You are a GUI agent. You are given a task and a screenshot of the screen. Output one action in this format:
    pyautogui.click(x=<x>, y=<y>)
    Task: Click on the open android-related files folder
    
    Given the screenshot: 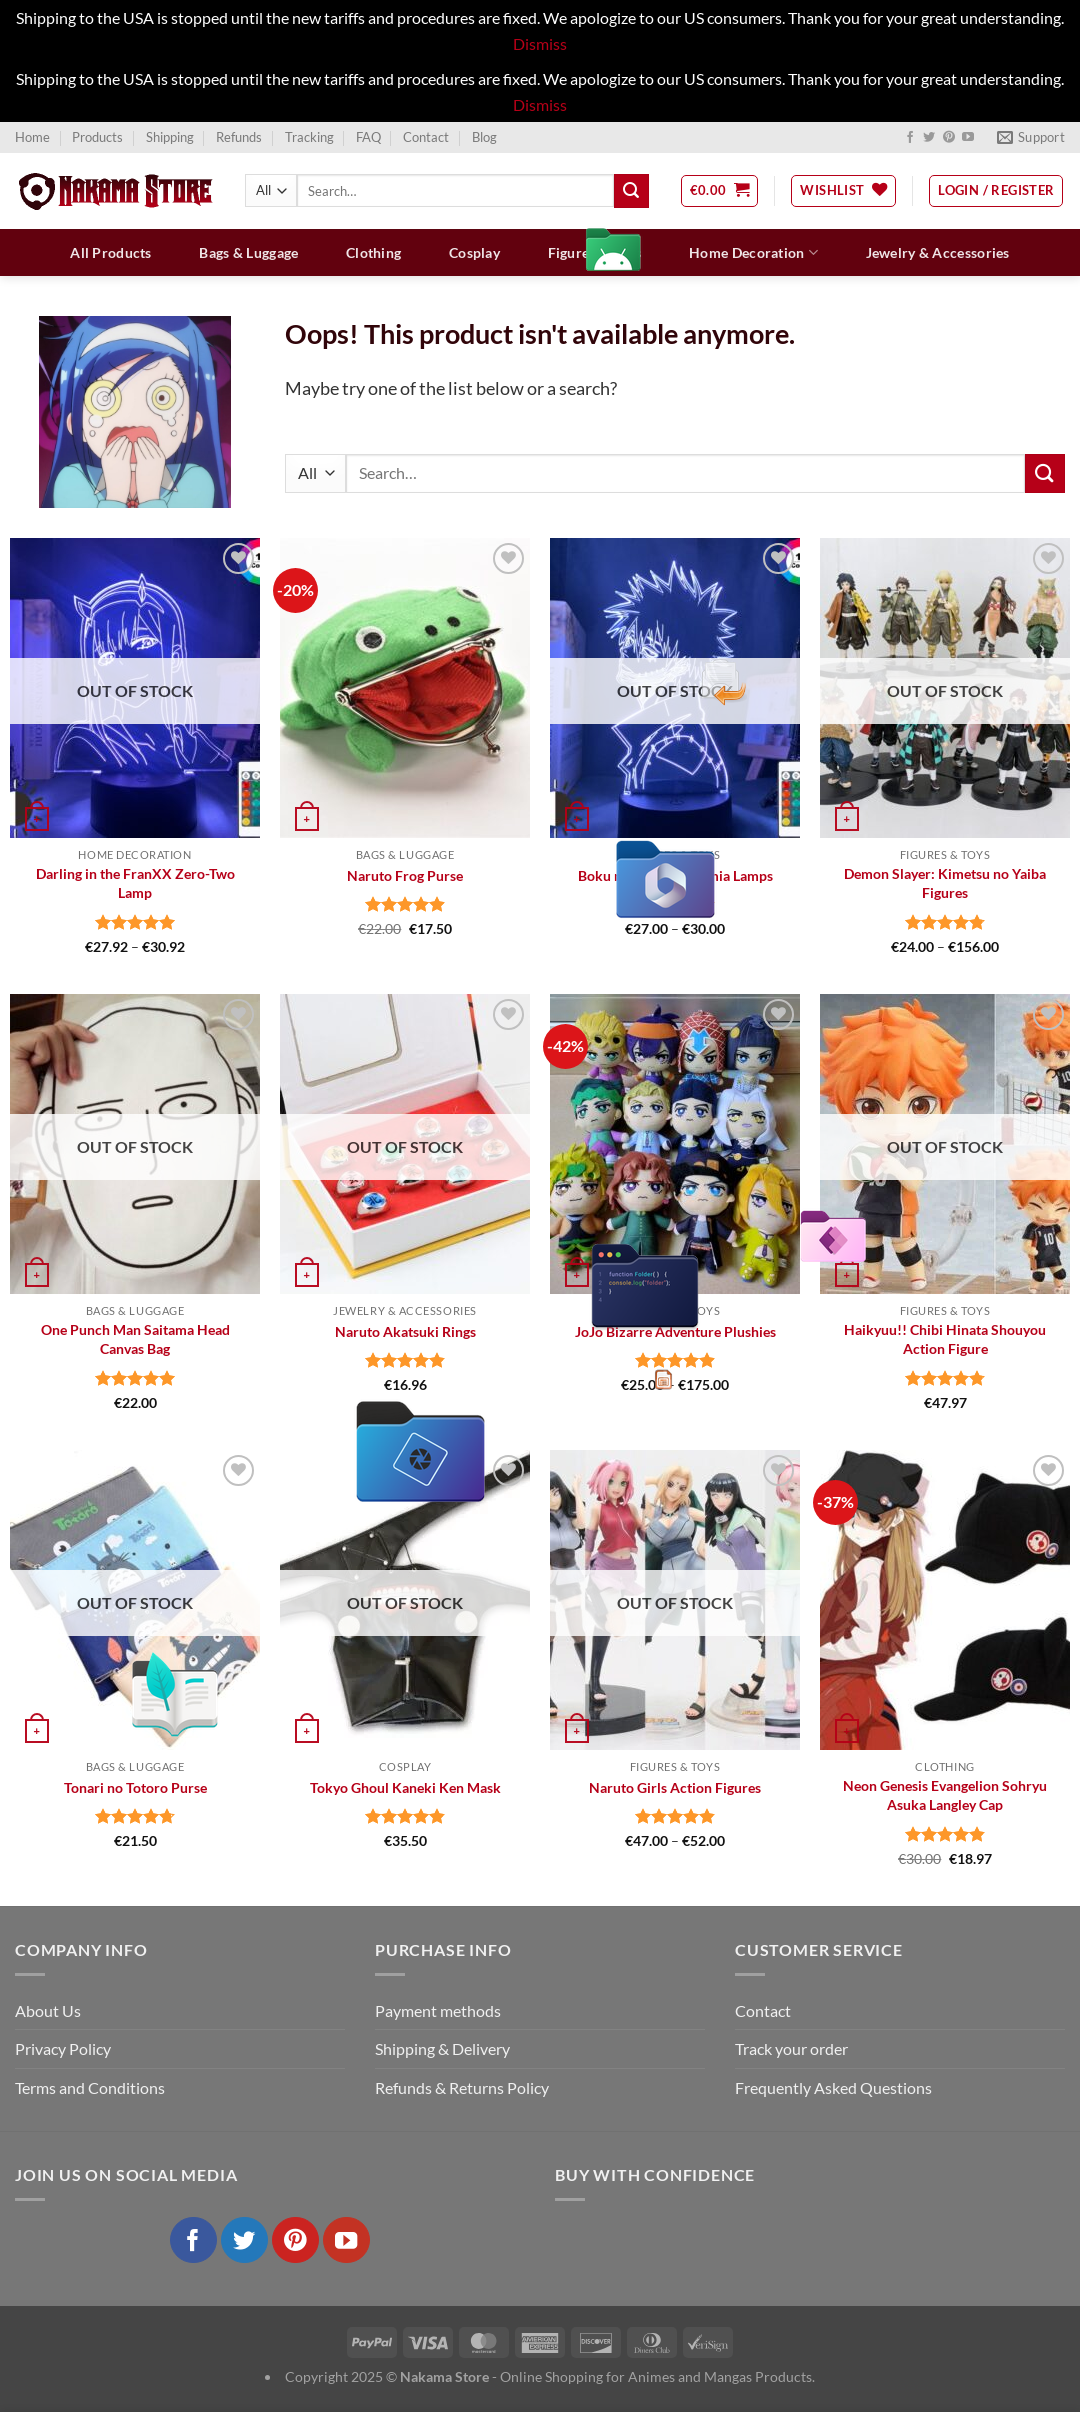 What is the action you would take?
    pyautogui.click(x=613, y=251)
    